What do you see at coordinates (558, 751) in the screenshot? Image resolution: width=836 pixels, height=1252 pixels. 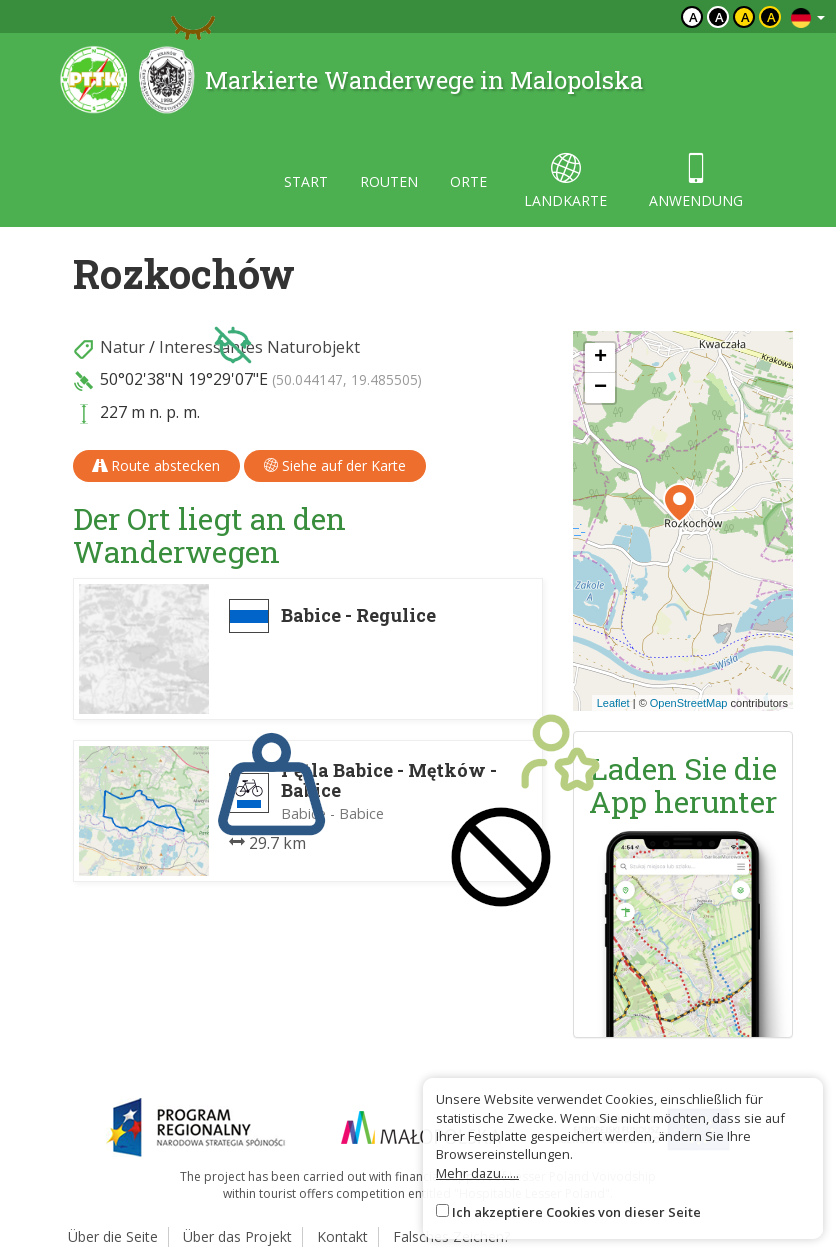 I see `view favorite or starred user` at bounding box center [558, 751].